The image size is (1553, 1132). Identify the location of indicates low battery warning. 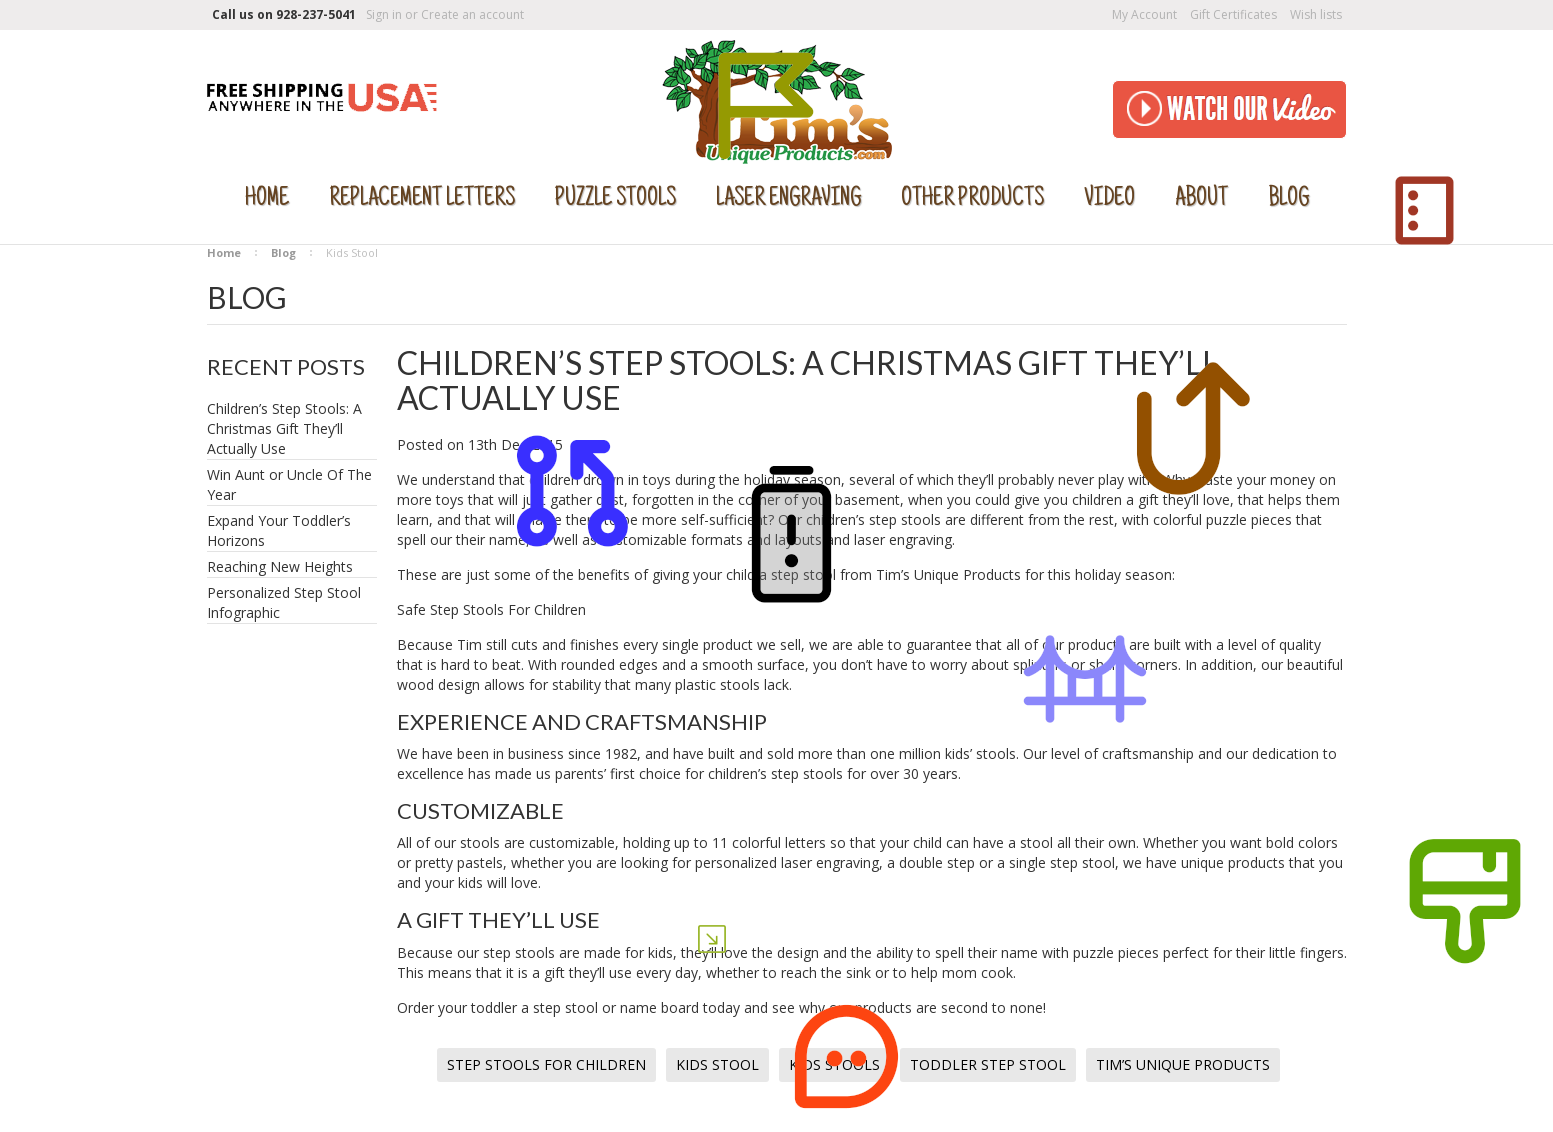
(791, 536).